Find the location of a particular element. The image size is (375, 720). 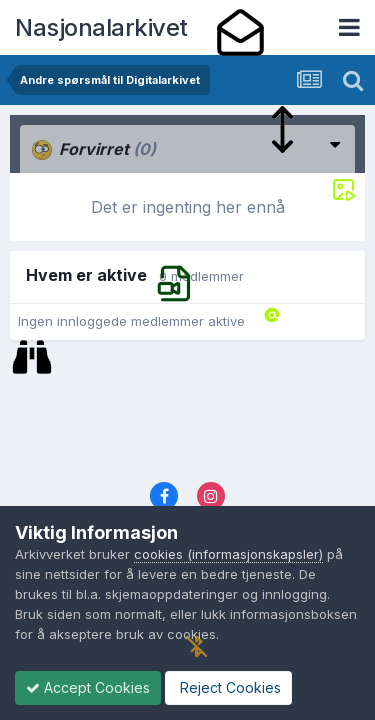

resize element vertically is located at coordinates (282, 129).